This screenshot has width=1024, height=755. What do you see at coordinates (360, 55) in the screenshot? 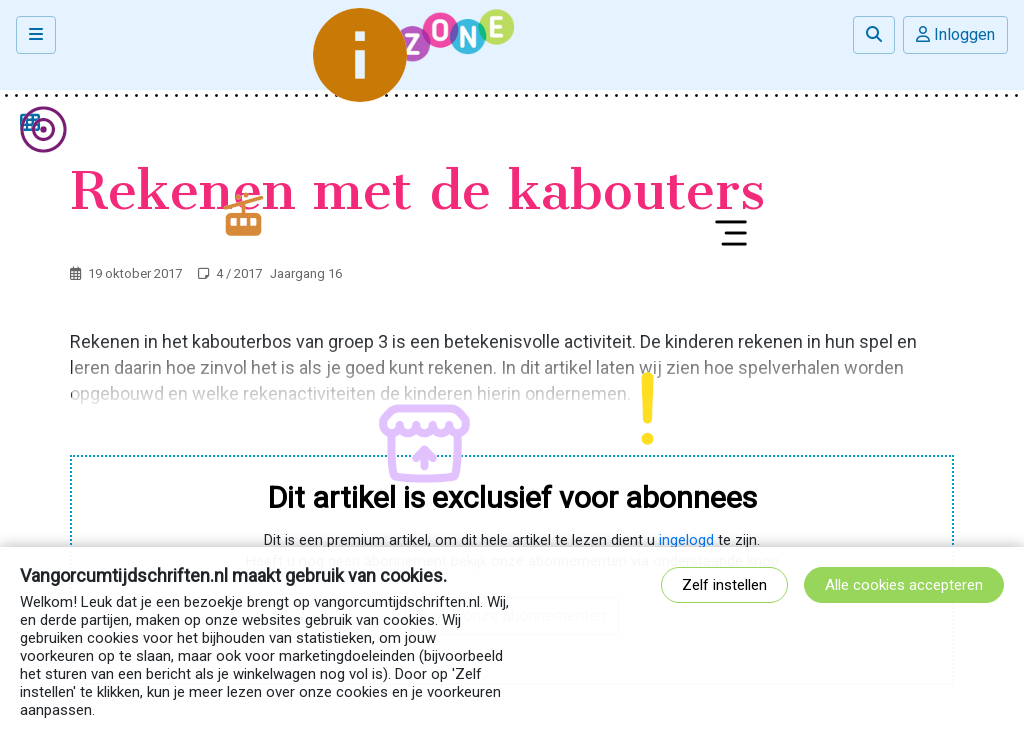
I see `view more information or details` at bounding box center [360, 55].